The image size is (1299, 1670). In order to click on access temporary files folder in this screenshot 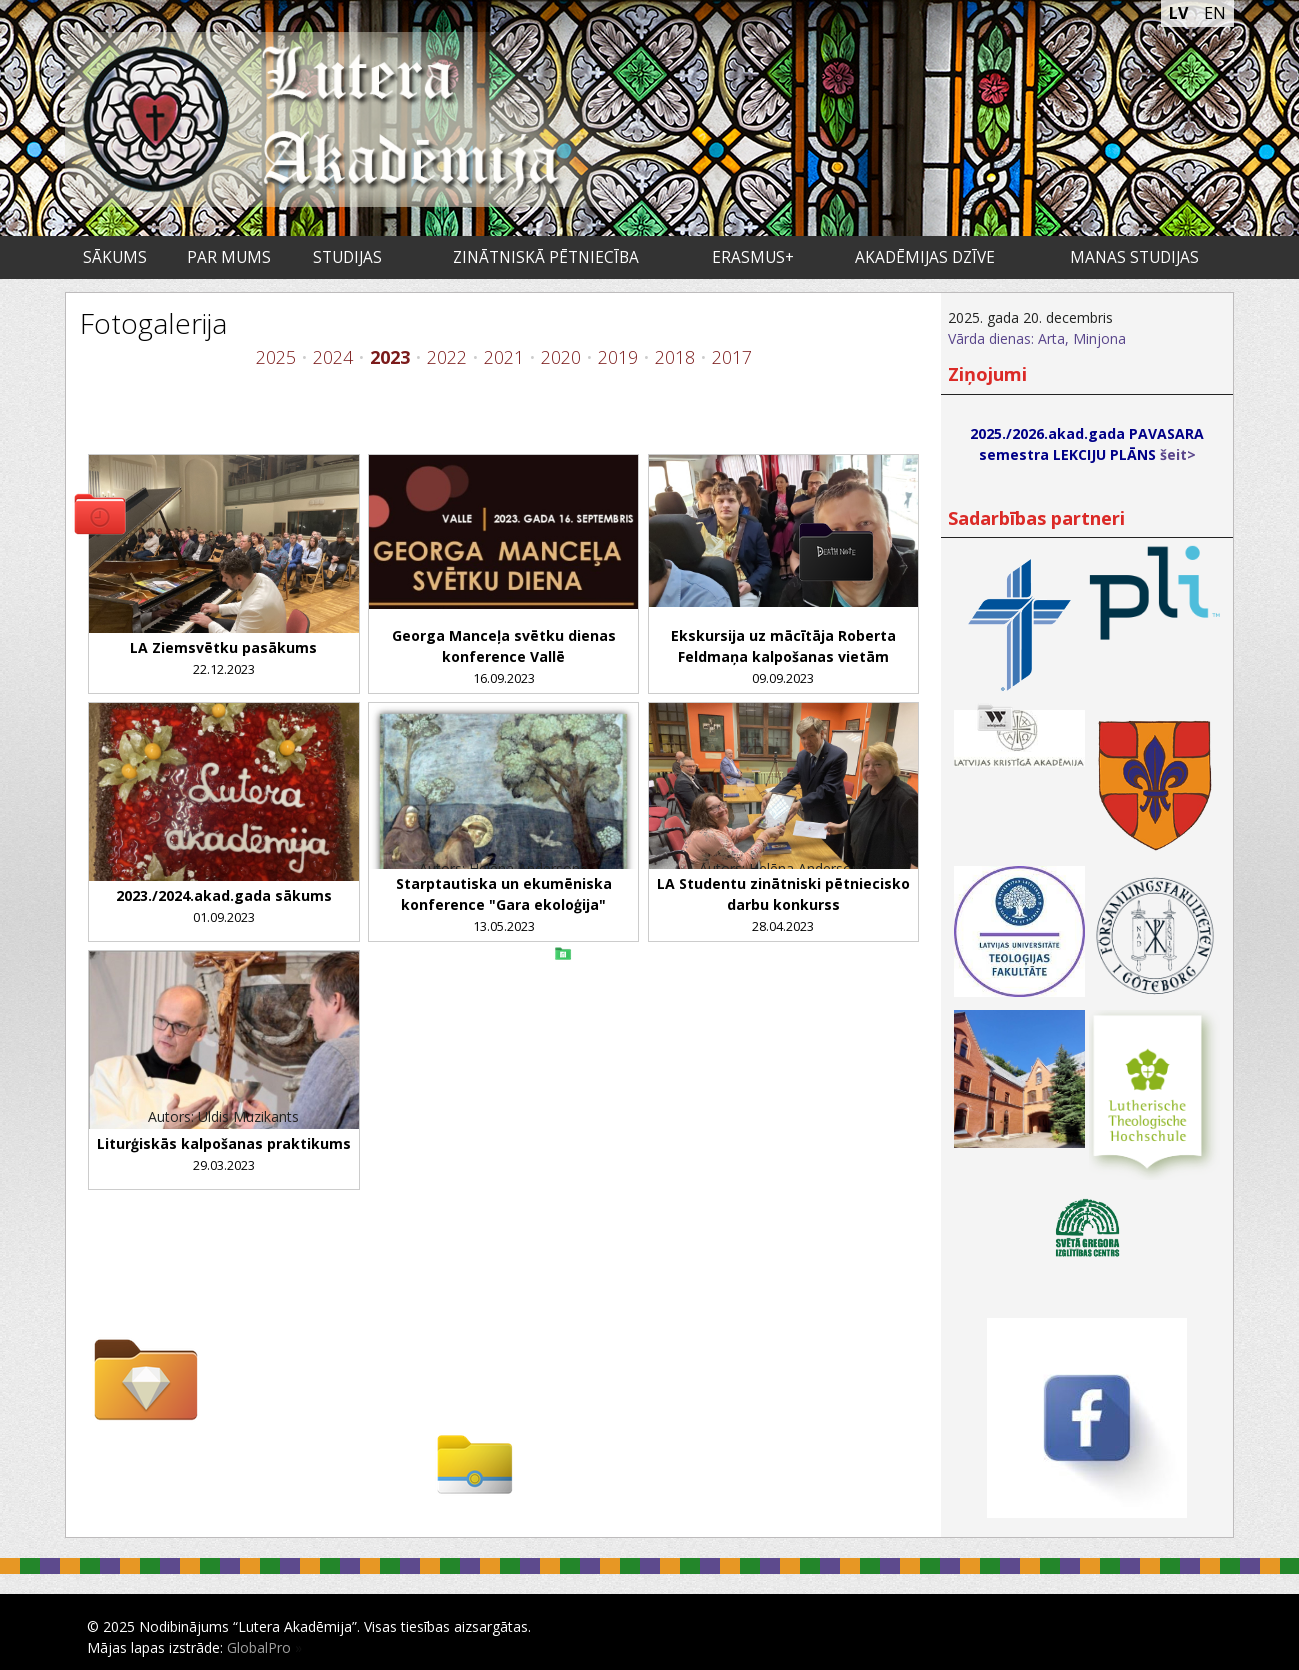, I will do `click(100, 514)`.